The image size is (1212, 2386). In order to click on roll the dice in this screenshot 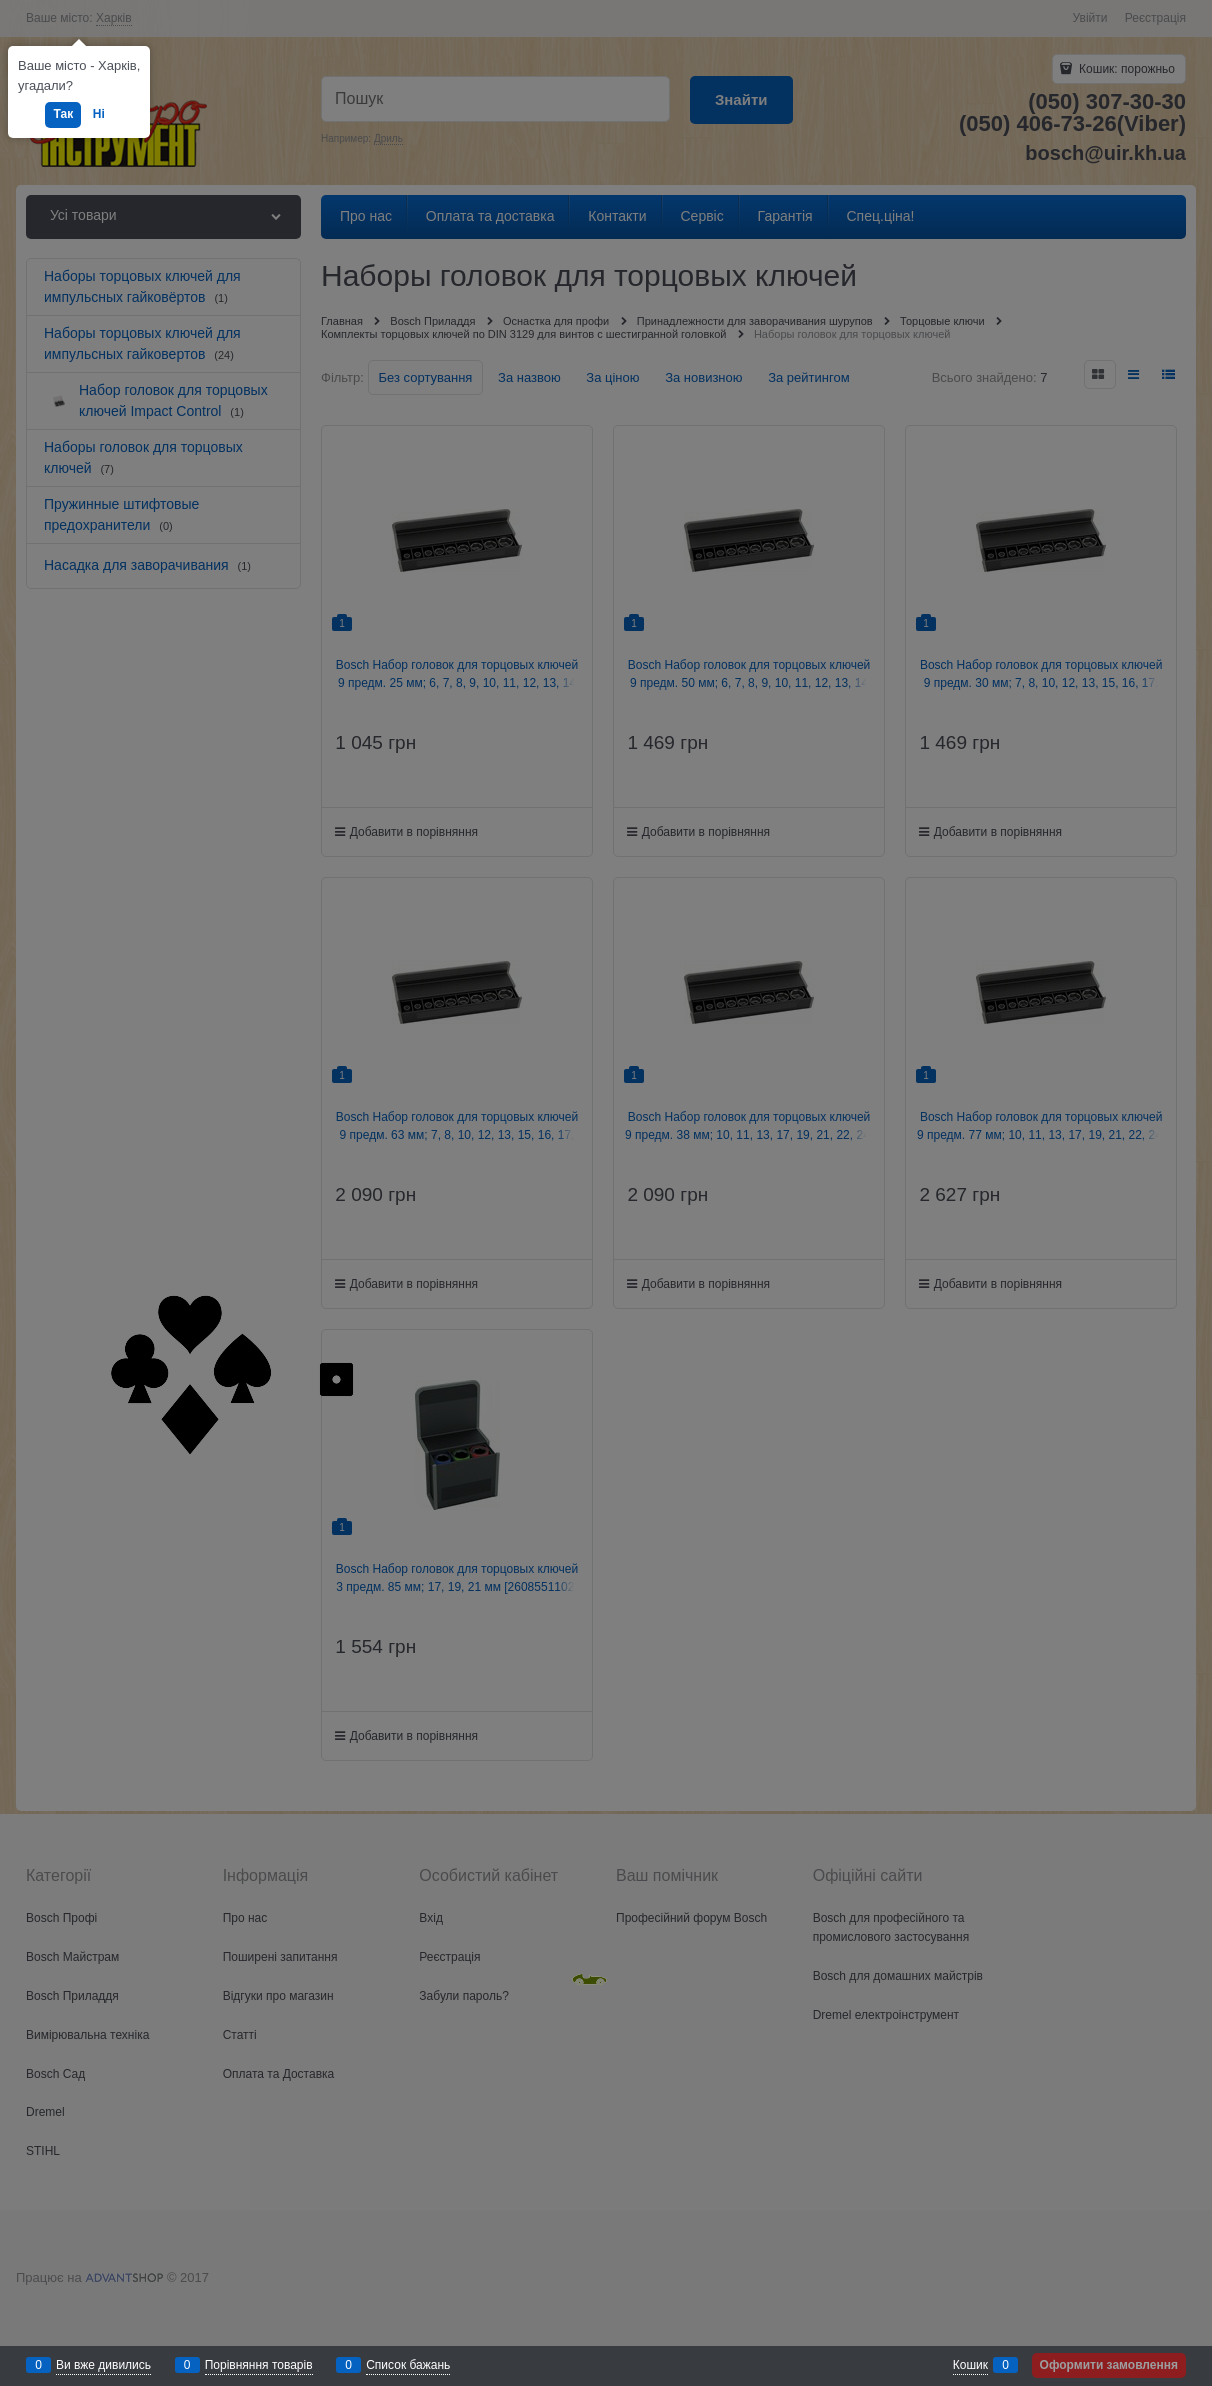, I will do `click(336, 1379)`.